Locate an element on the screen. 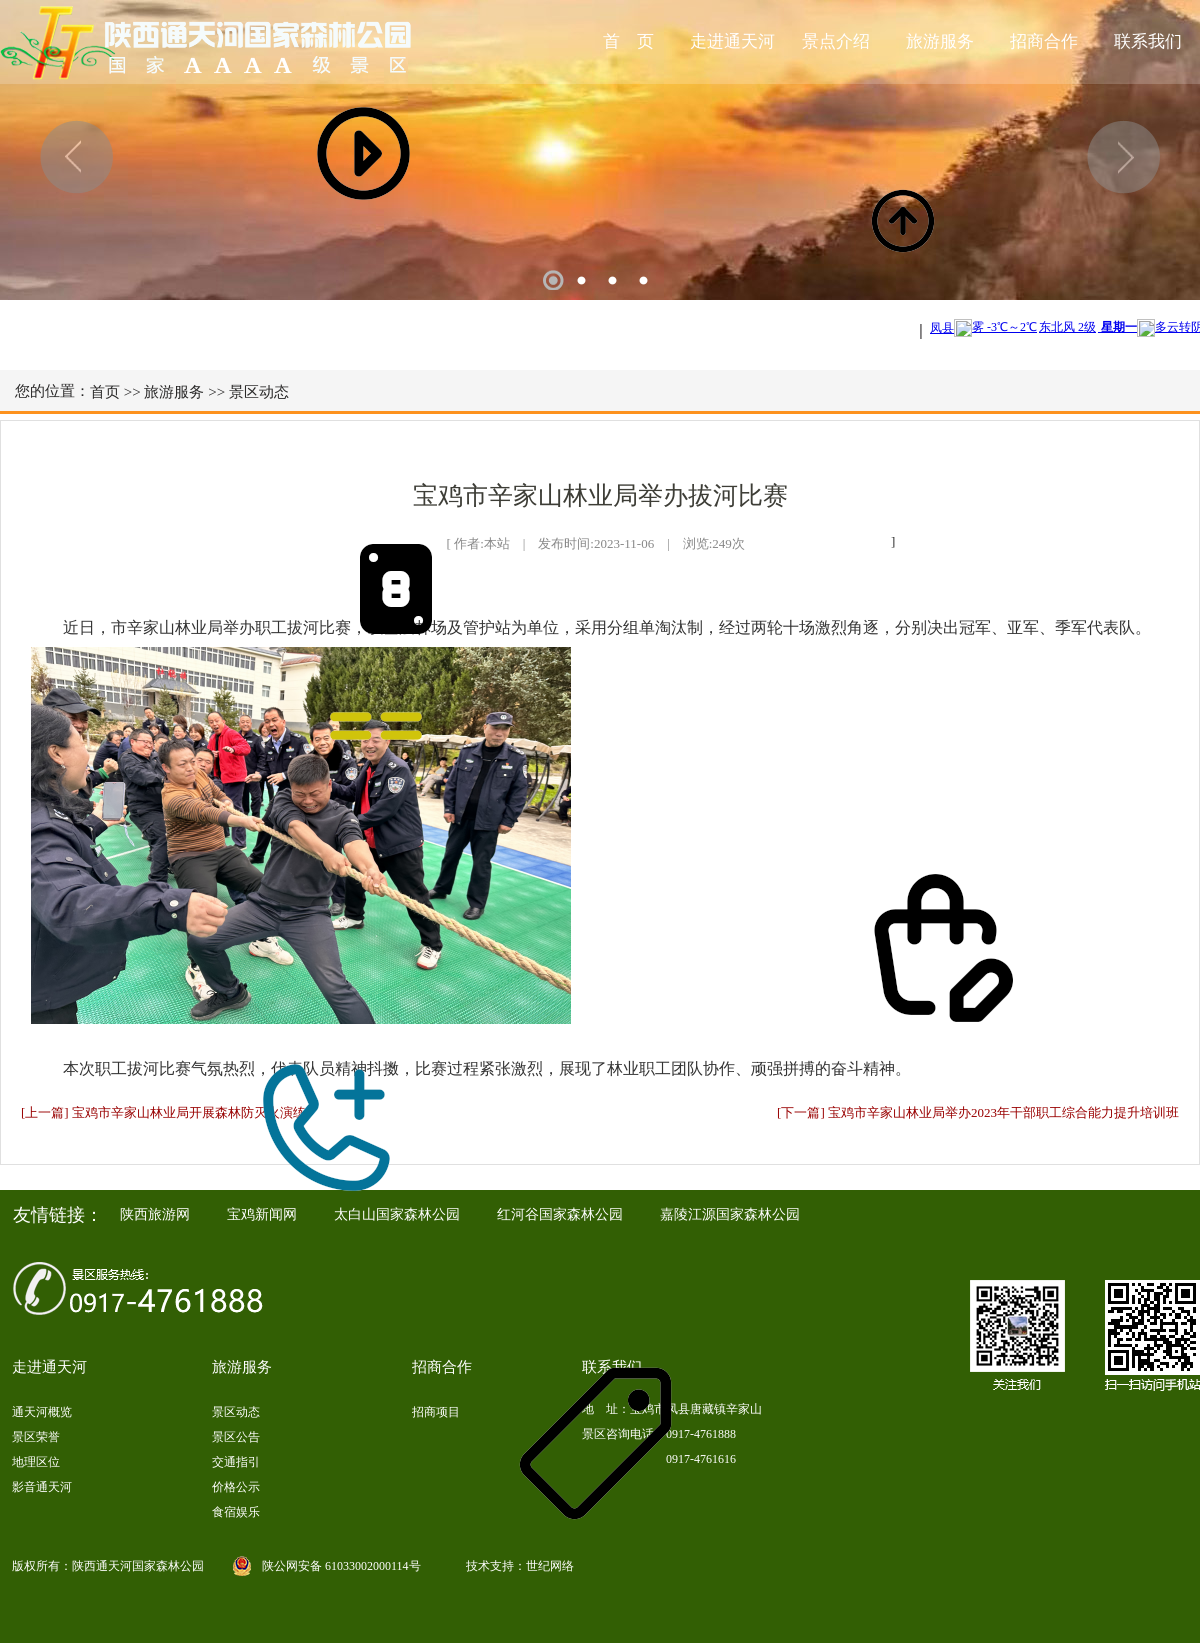 The width and height of the screenshot is (1200, 1643). edit shopping bag contents is located at coordinates (935, 944).